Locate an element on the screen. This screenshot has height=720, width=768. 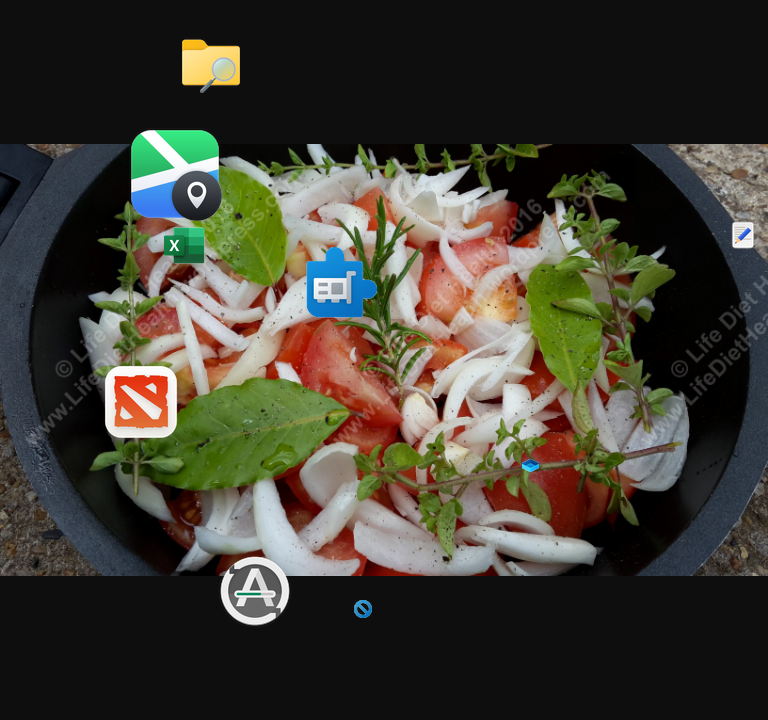
open Microsoft Excel is located at coordinates (184, 245).